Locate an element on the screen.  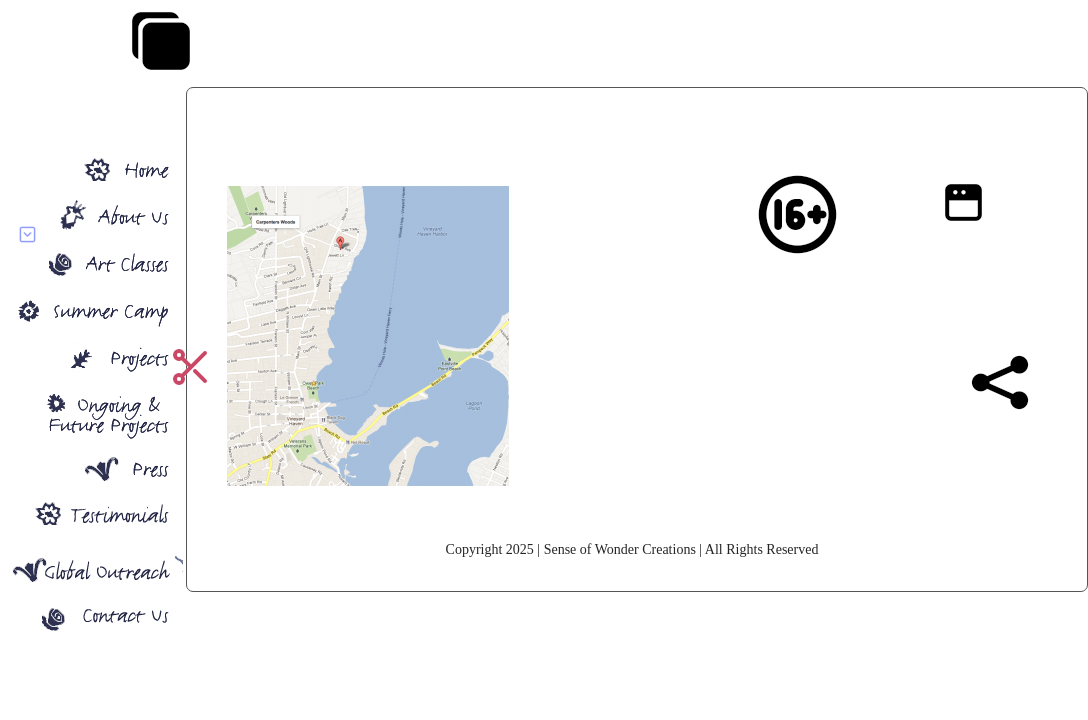
cut selected content is located at coordinates (190, 367).